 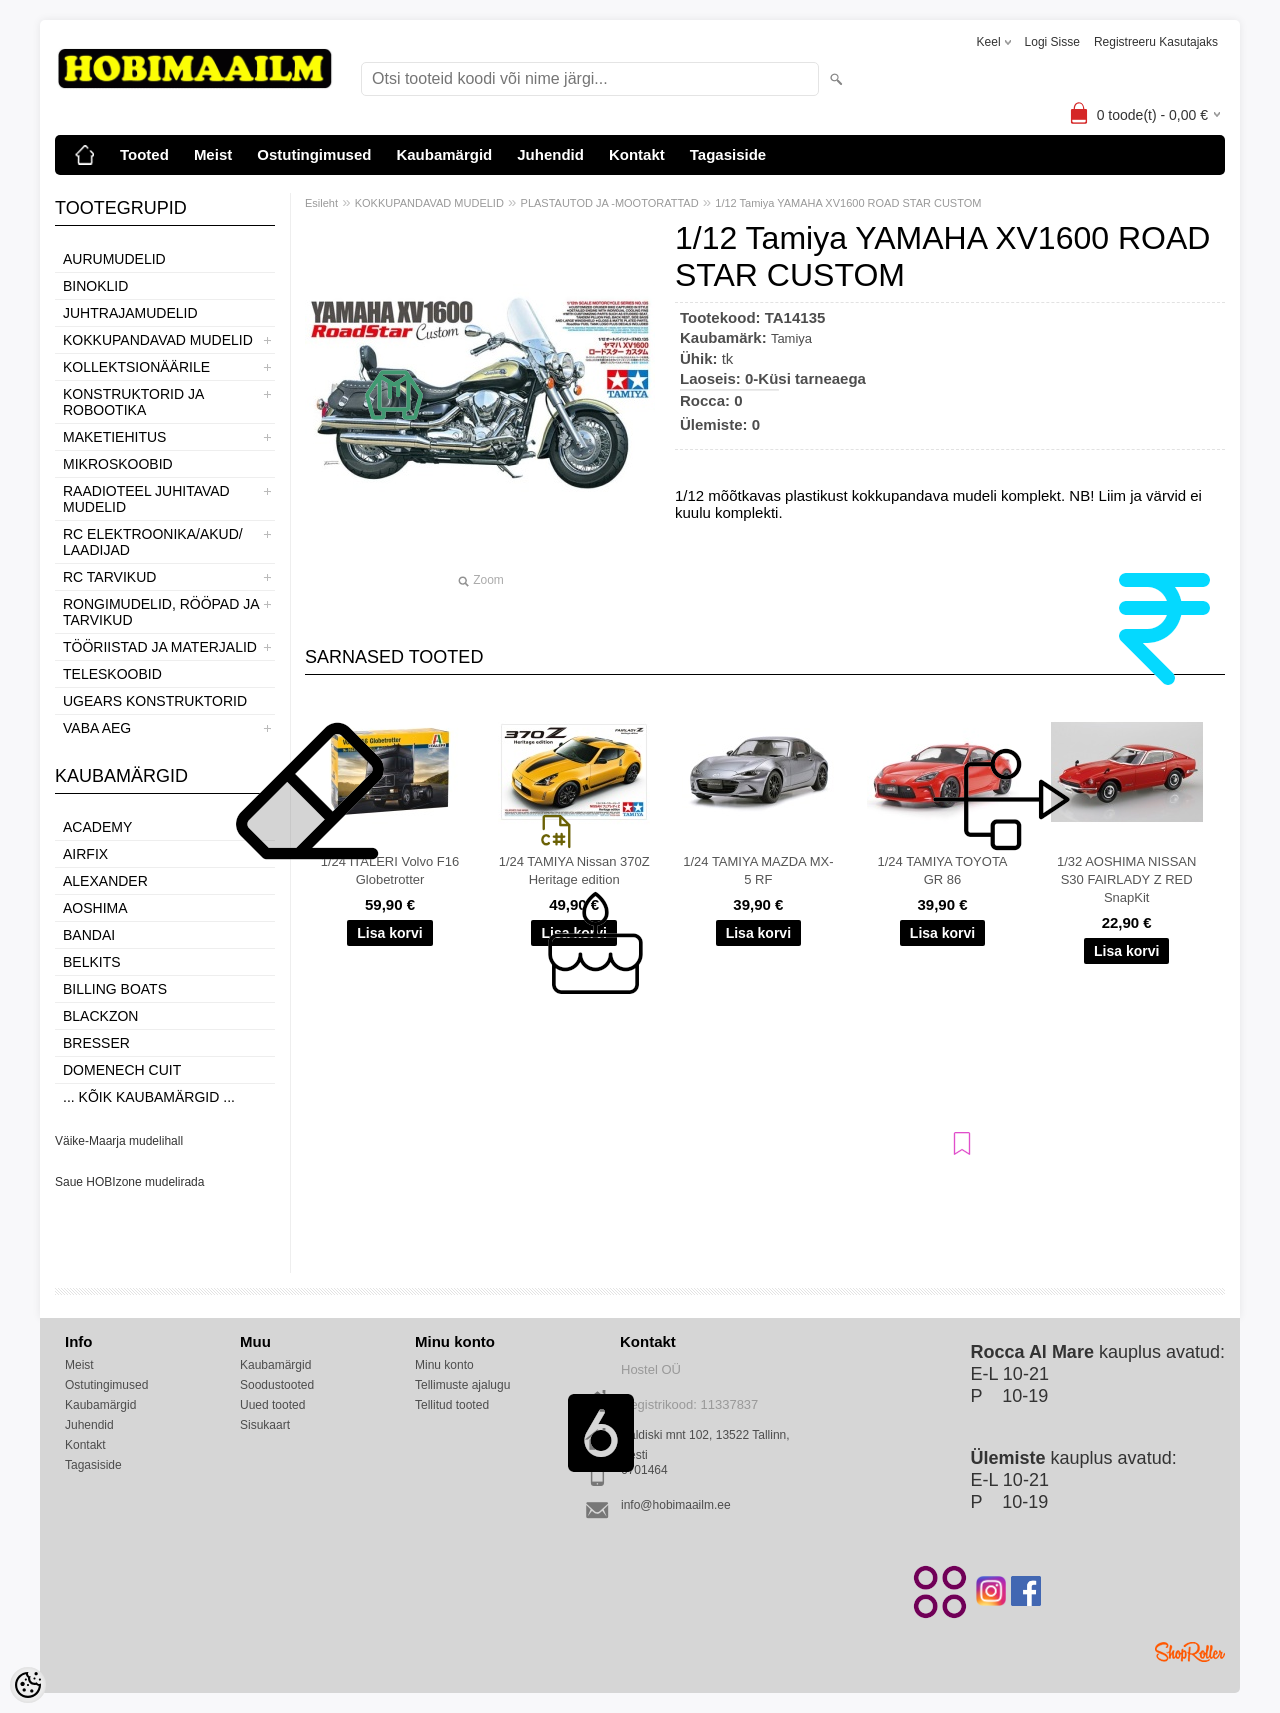 What do you see at coordinates (310, 791) in the screenshot?
I see `erase or clear content` at bounding box center [310, 791].